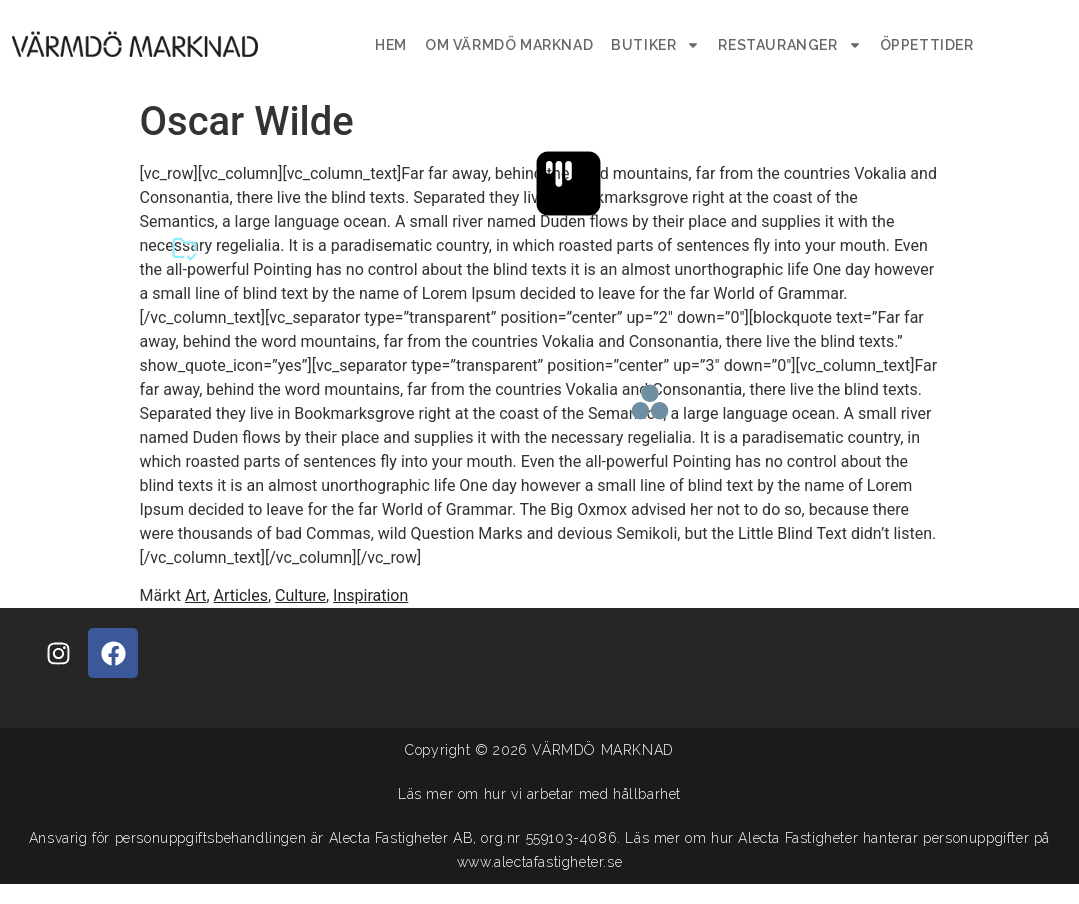 This screenshot has width=1079, height=904. What do you see at coordinates (184, 248) in the screenshot?
I see `folder successfully verified or validated` at bounding box center [184, 248].